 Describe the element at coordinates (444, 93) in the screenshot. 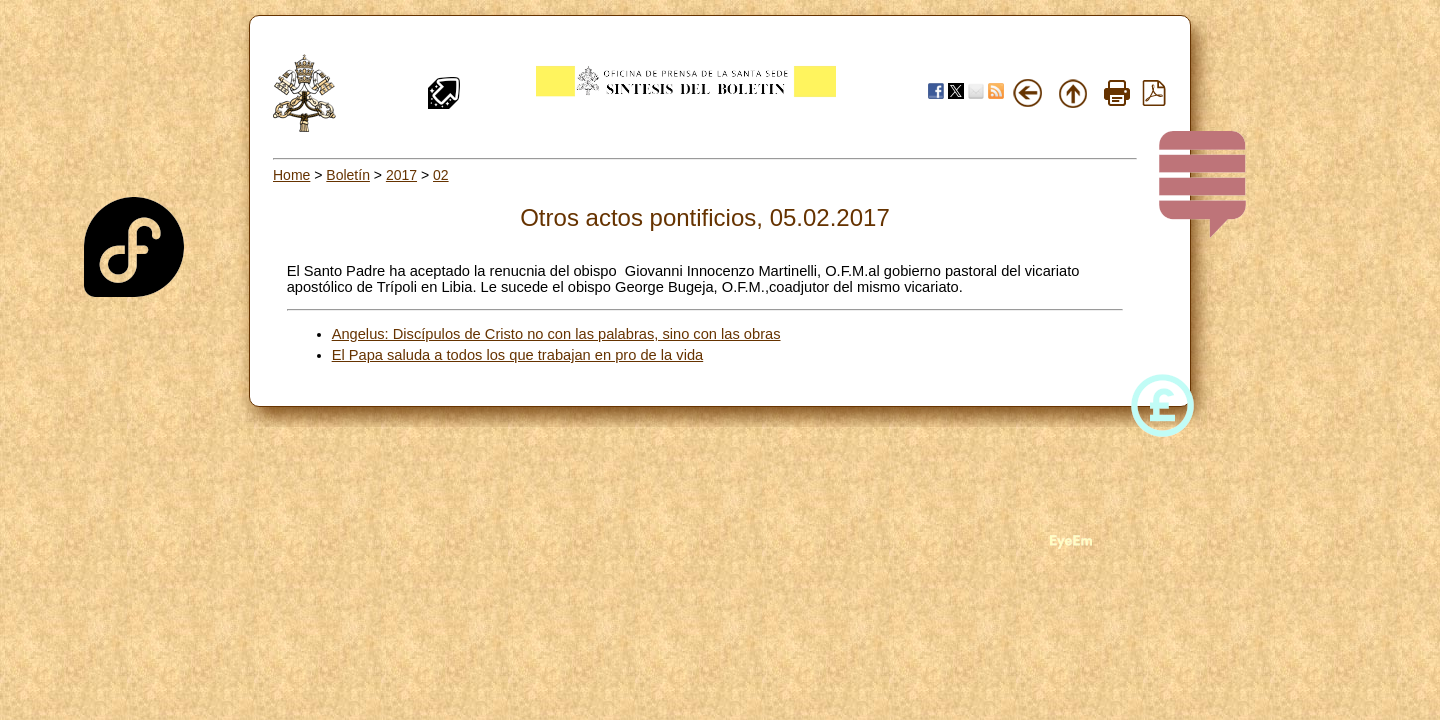

I see `open imgur app` at that location.